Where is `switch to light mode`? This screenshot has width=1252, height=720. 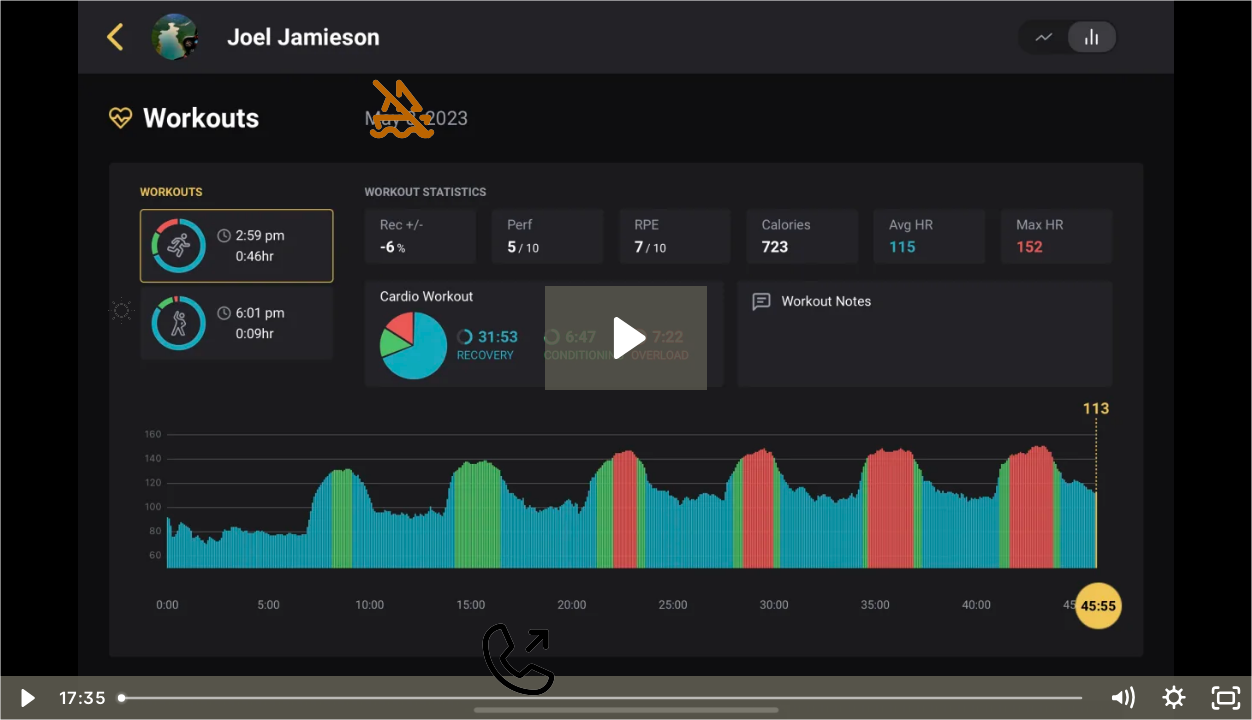
switch to light mode is located at coordinates (121, 310).